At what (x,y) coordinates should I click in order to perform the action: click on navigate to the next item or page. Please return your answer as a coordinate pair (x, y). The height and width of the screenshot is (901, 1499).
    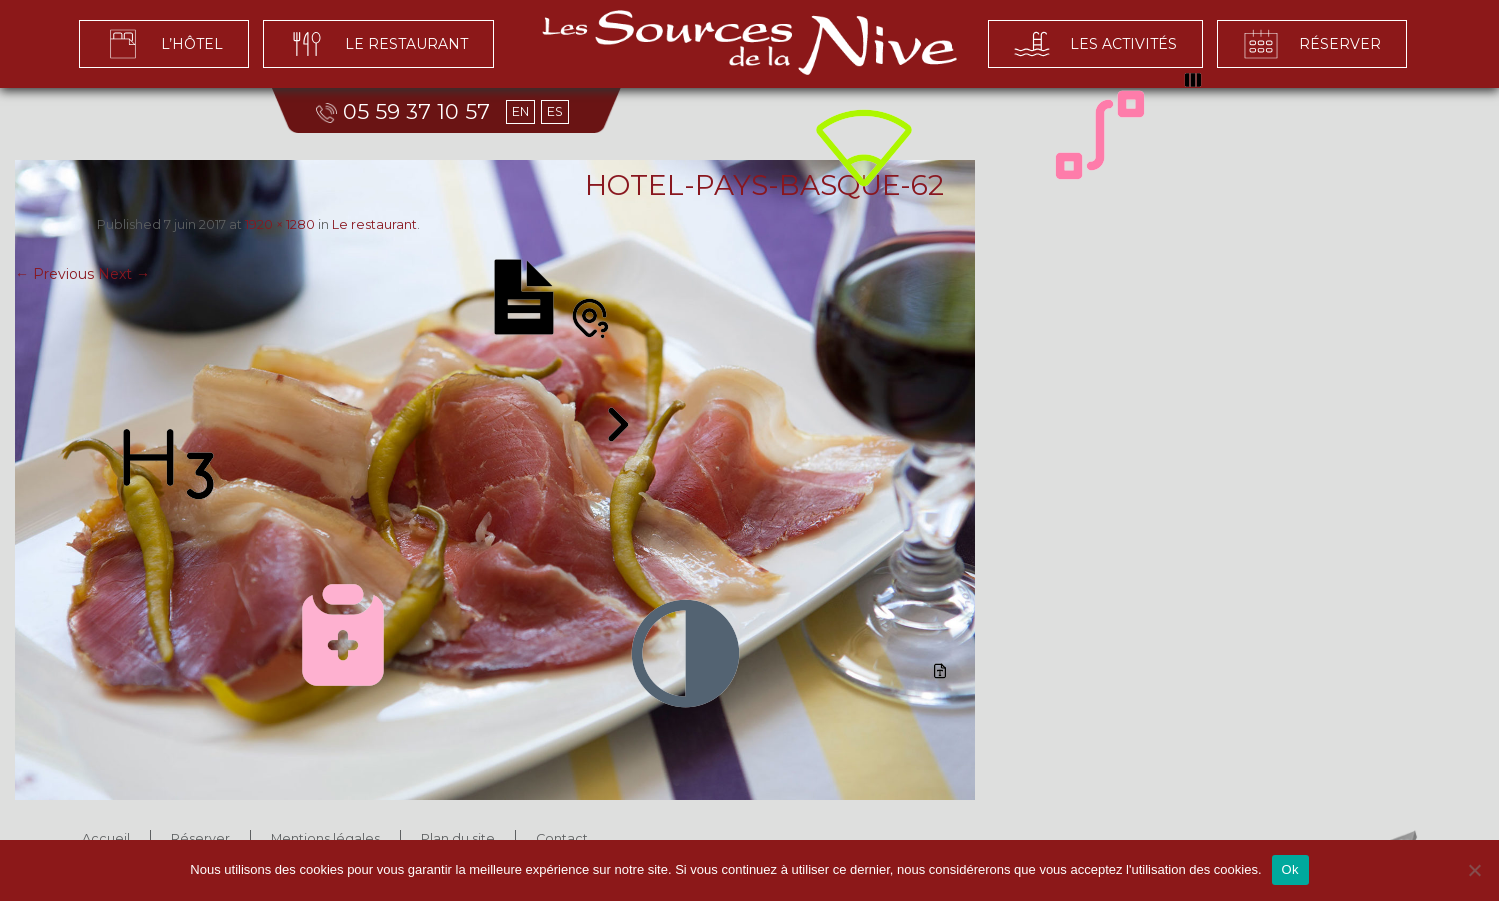
    Looking at the image, I should click on (617, 424).